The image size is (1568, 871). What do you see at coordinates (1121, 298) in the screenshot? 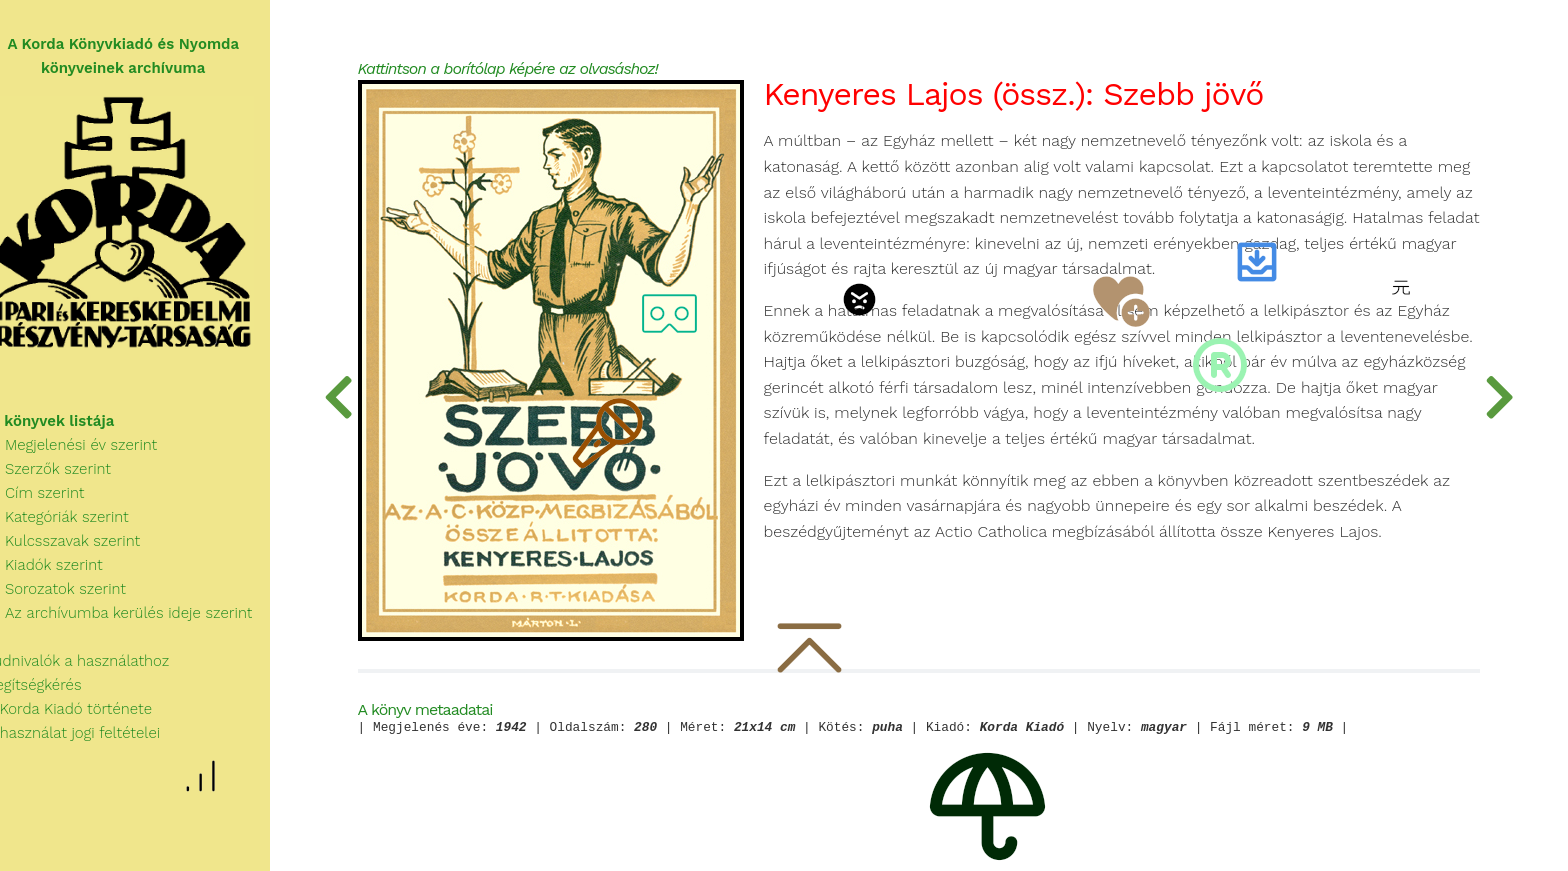
I see `add to favorites` at bounding box center [1121, 298].